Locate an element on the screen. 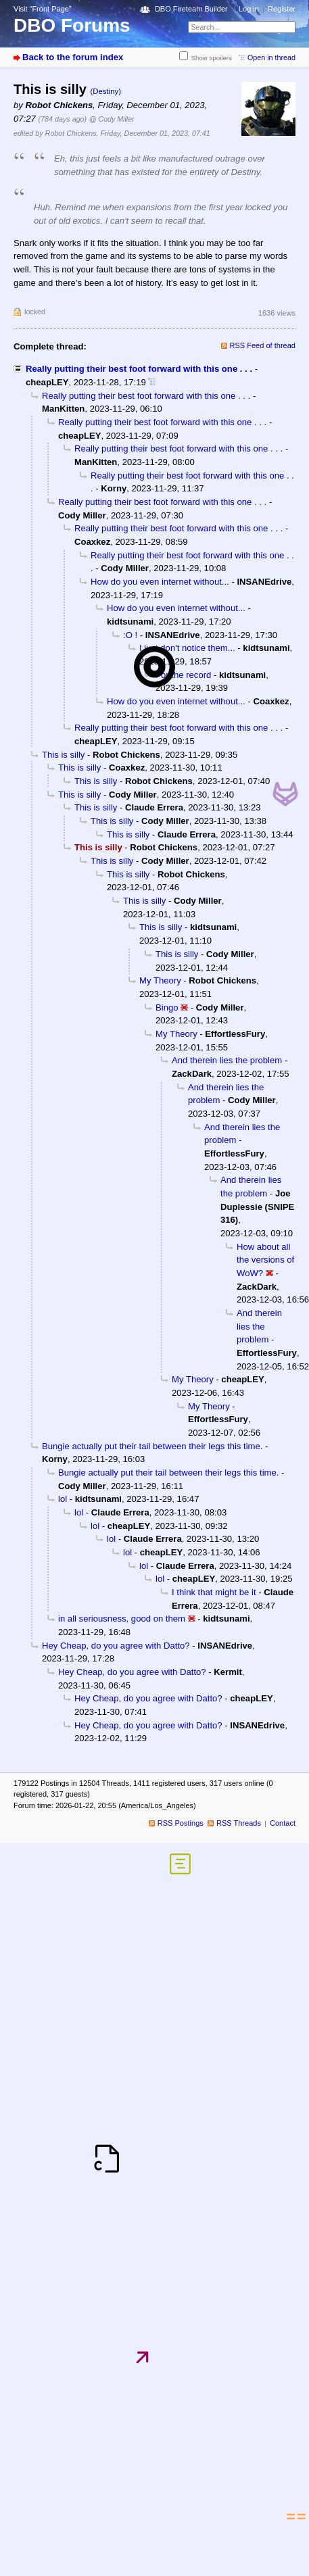 The image size is (309, 2576). indicates equality or comparison between values is located at coordinates (296, 2517).